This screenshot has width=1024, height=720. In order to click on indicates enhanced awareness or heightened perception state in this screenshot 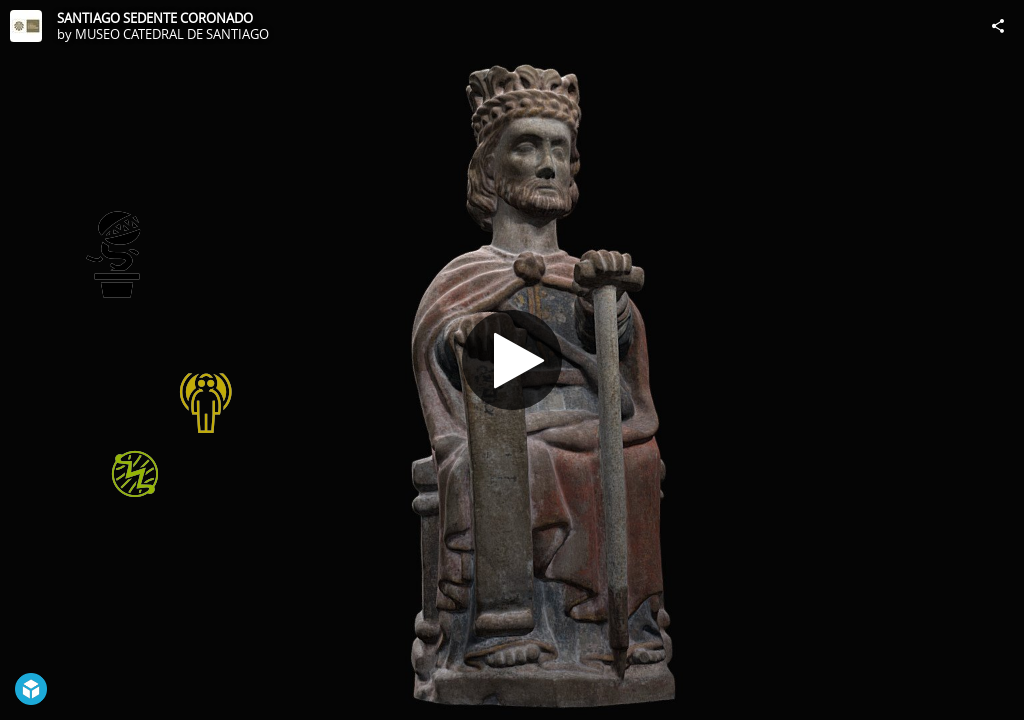, I will do `click(206, 403)`.